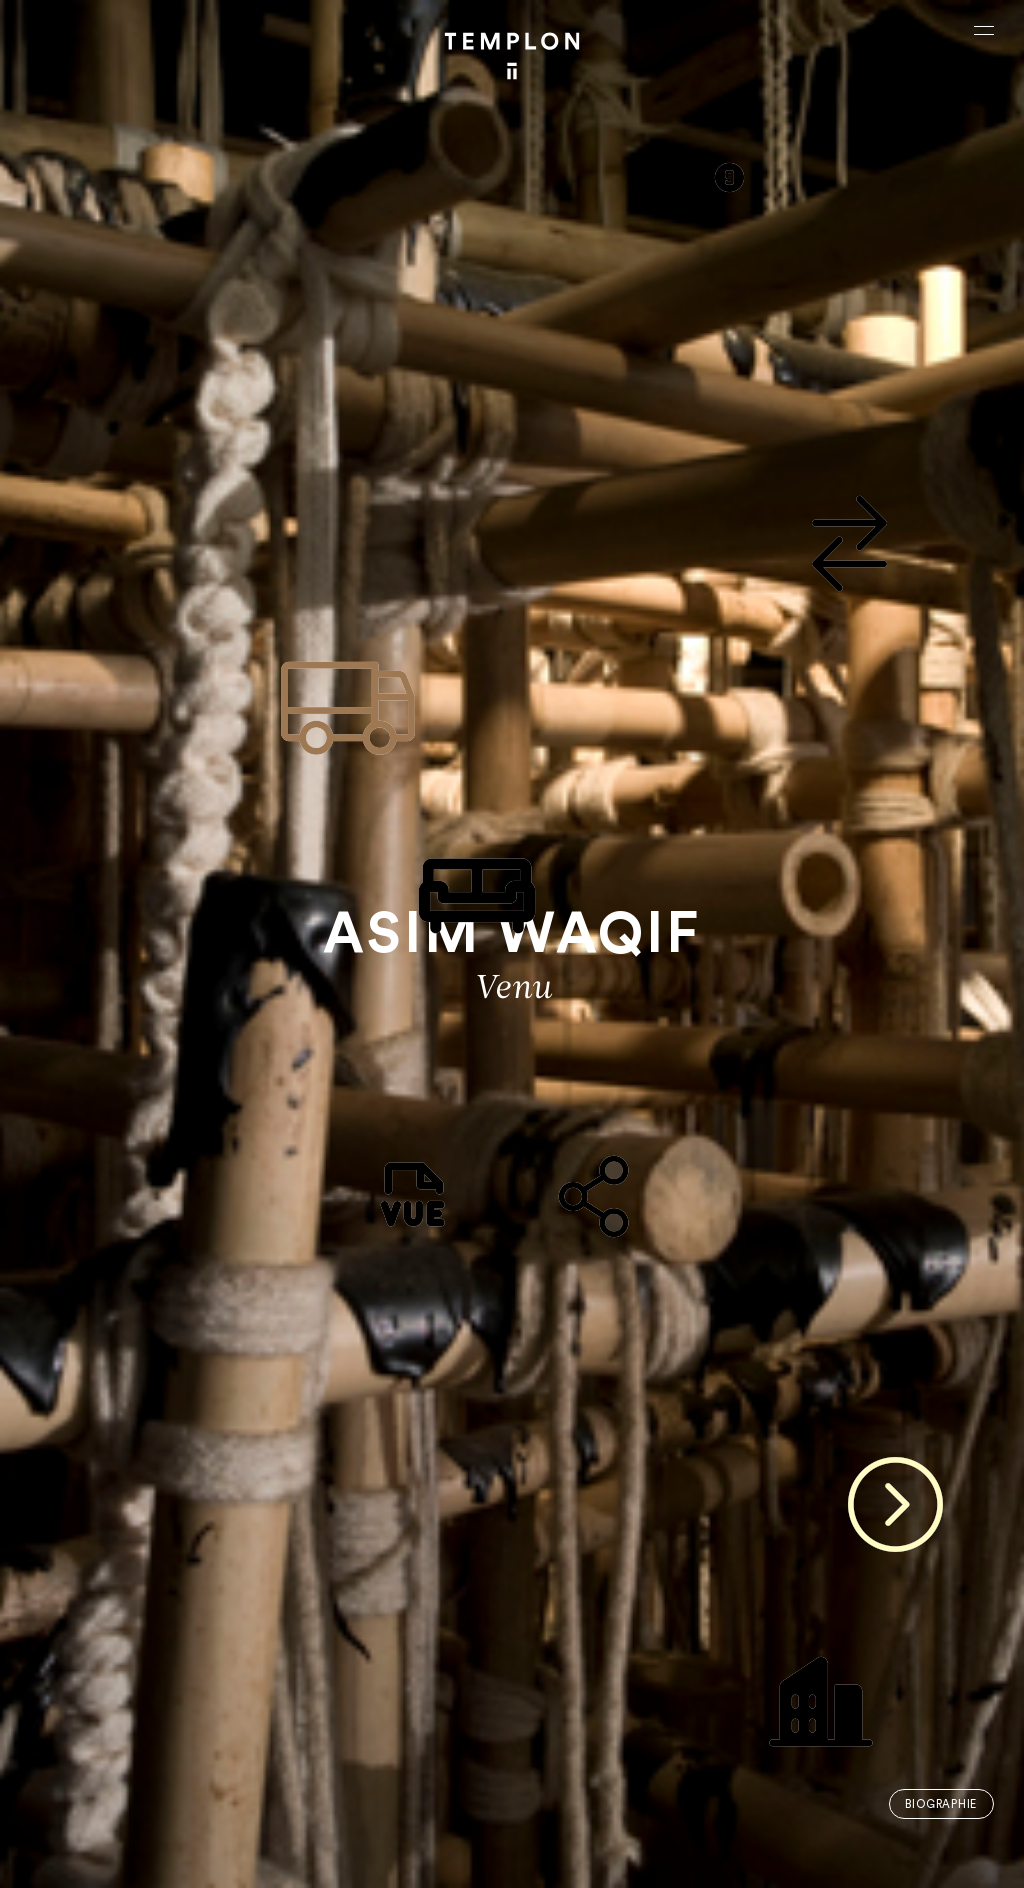  Describe the element at coordinates (477, 894) in the screenshot. I see `browse furniture or home decor items` at that location.